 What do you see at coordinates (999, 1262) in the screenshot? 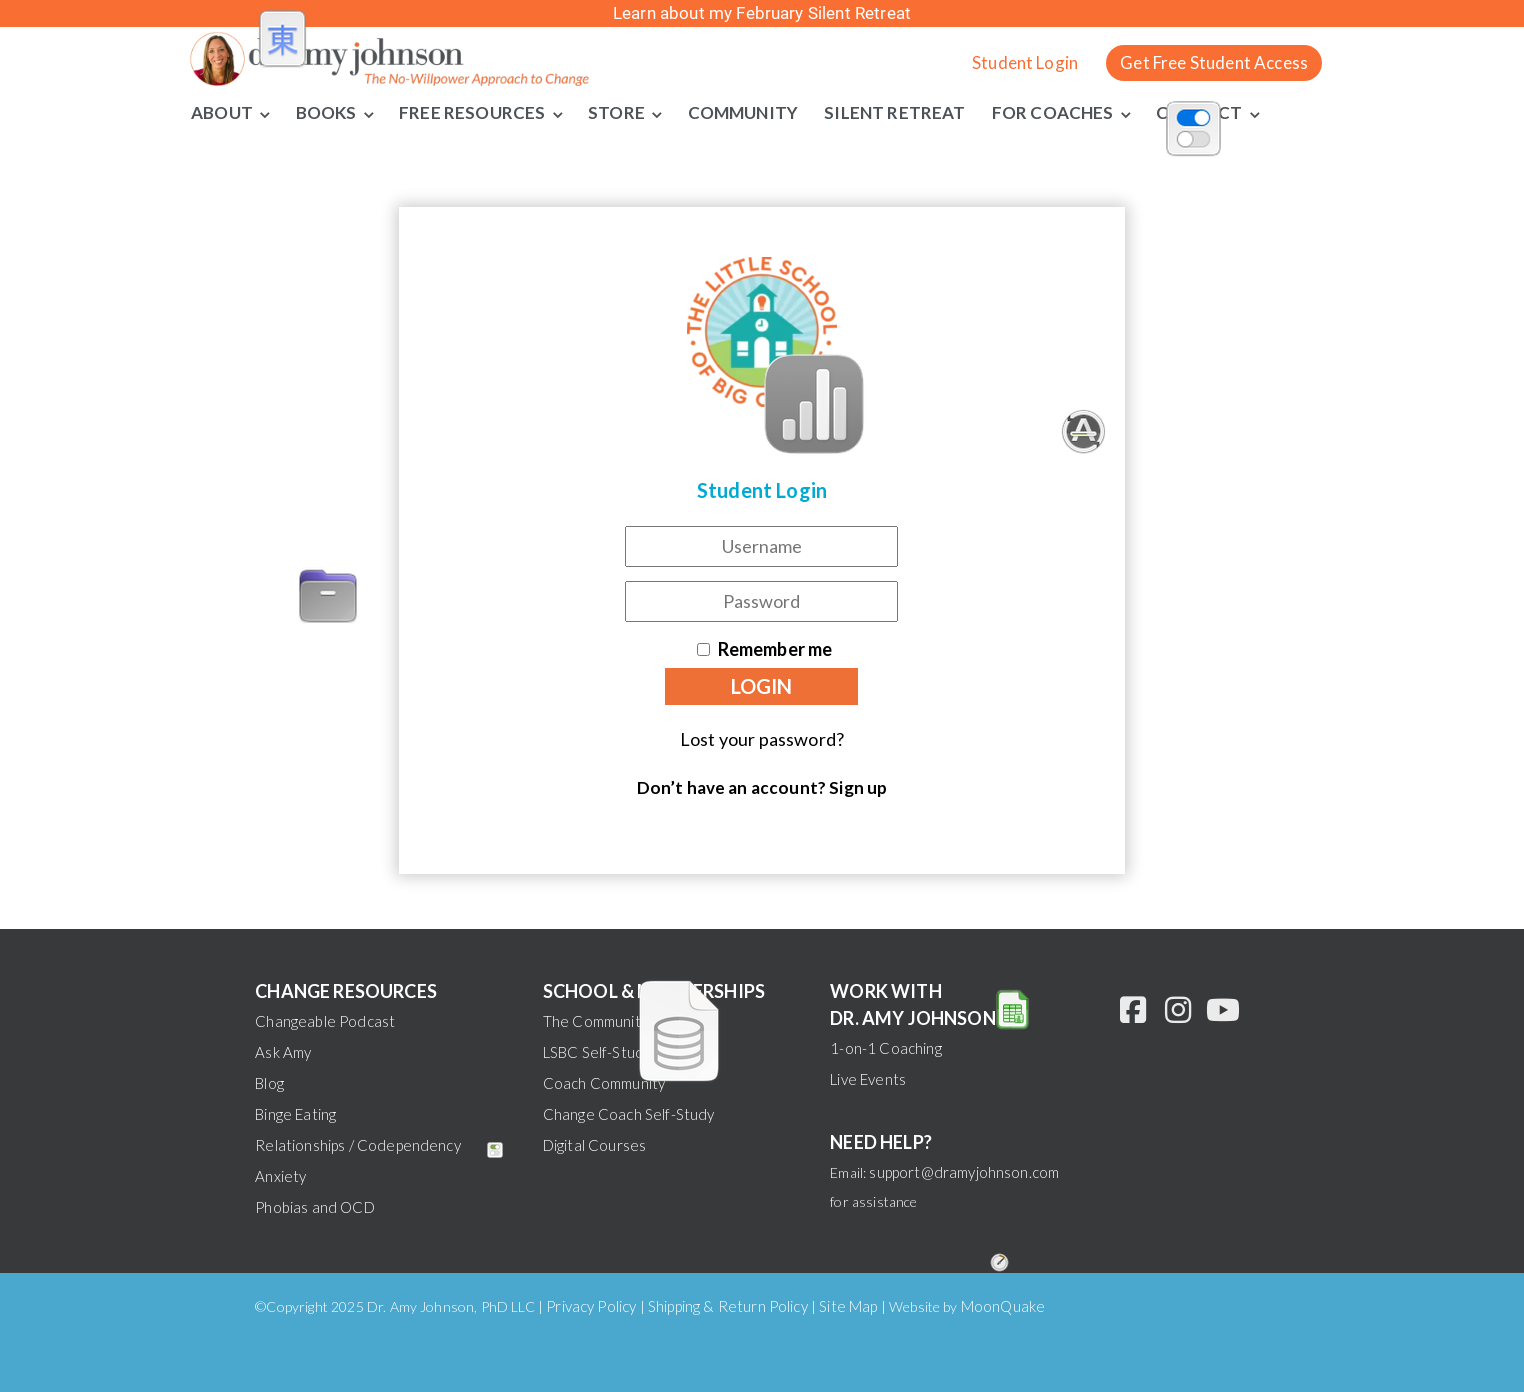
I see `open sysprof system profiler` at bounding box center [999, 1262].